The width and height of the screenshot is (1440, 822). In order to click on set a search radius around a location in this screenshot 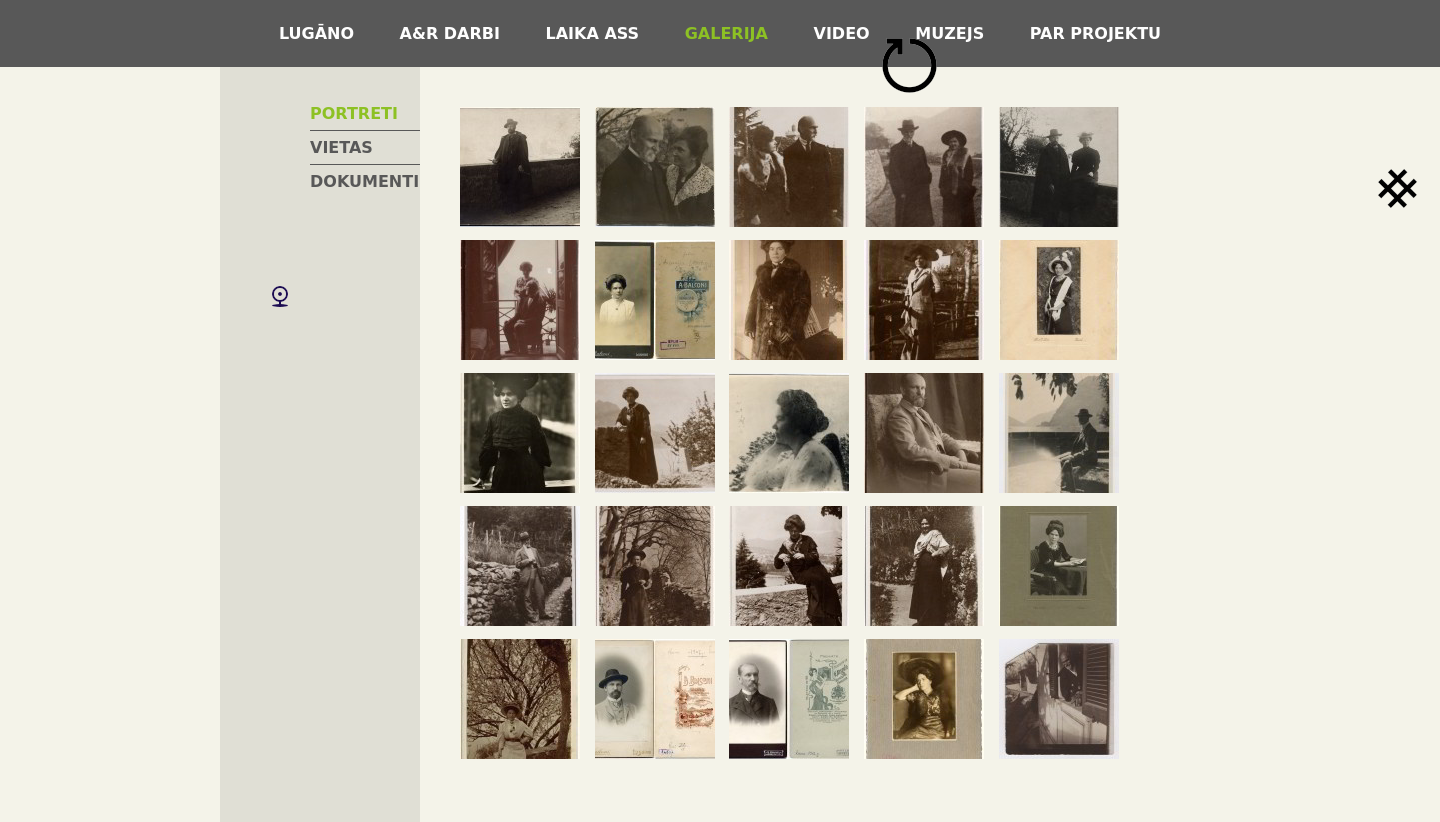, I will do `click(280, 296)`.